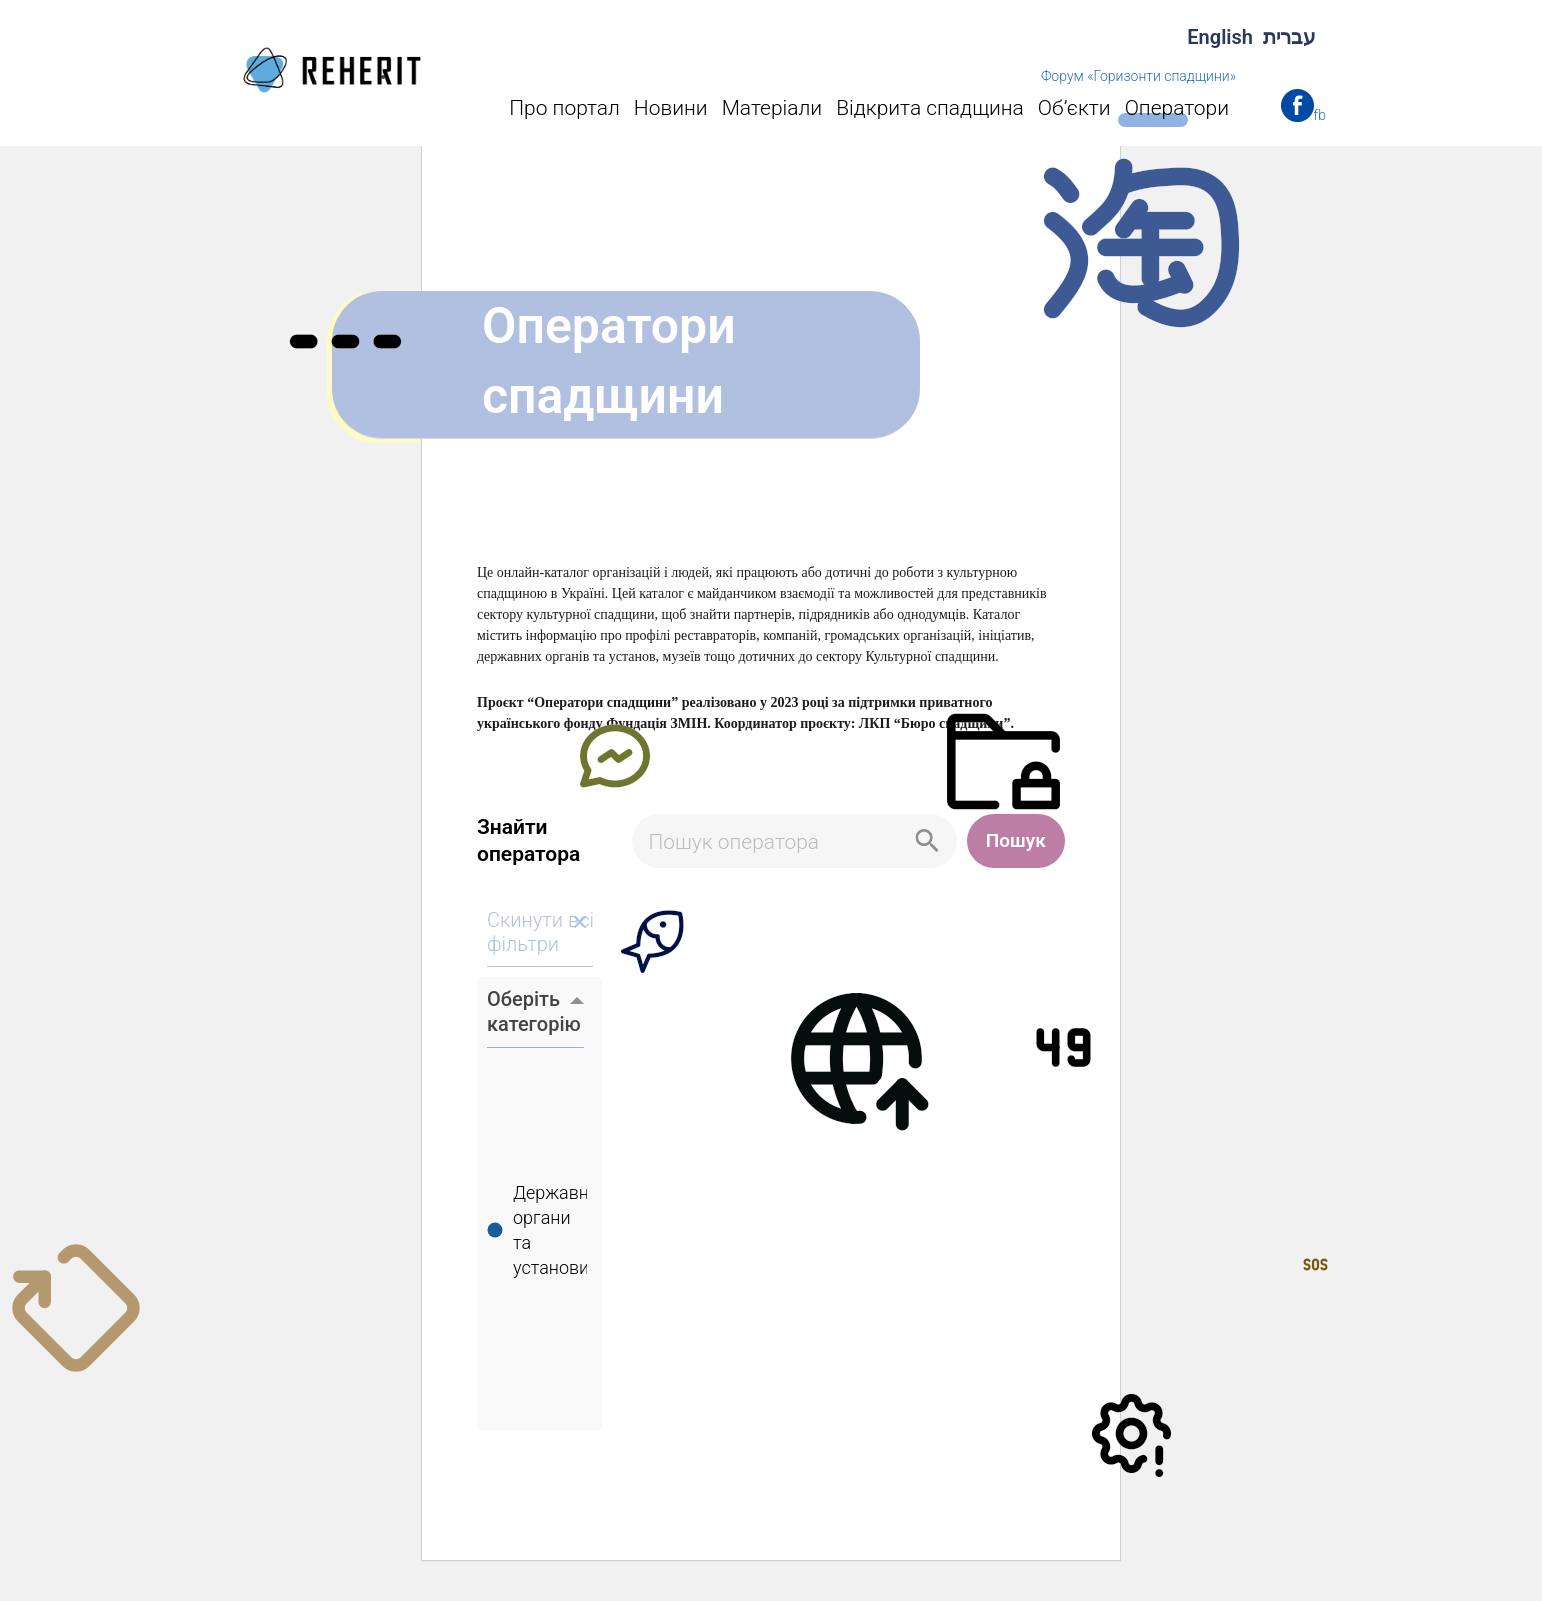  I want to click on indicates seafood or fish-related content, so click(655, 938).